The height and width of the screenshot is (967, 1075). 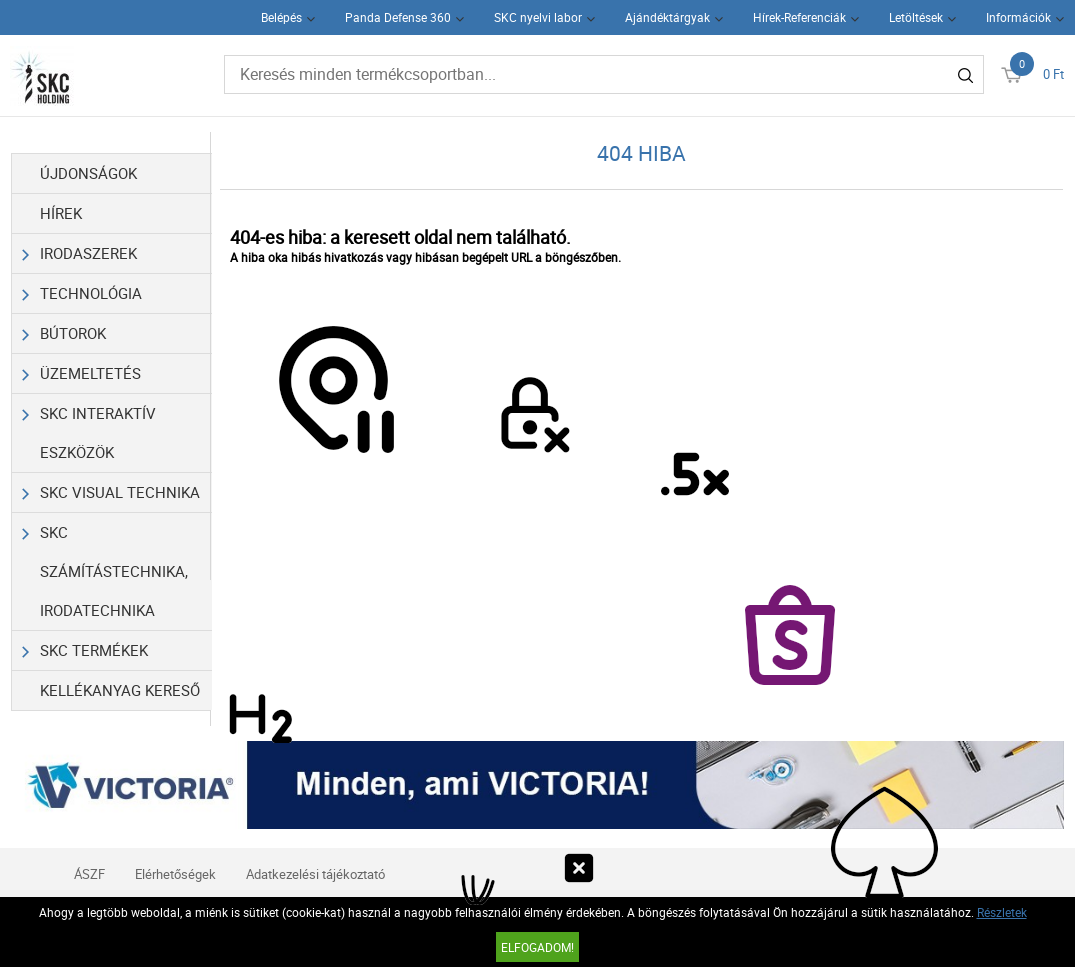 What do you see at coordinates (790, 635) in the screenshot?
I see `open the Shopee shopping app` at bounding box center [790, 635].